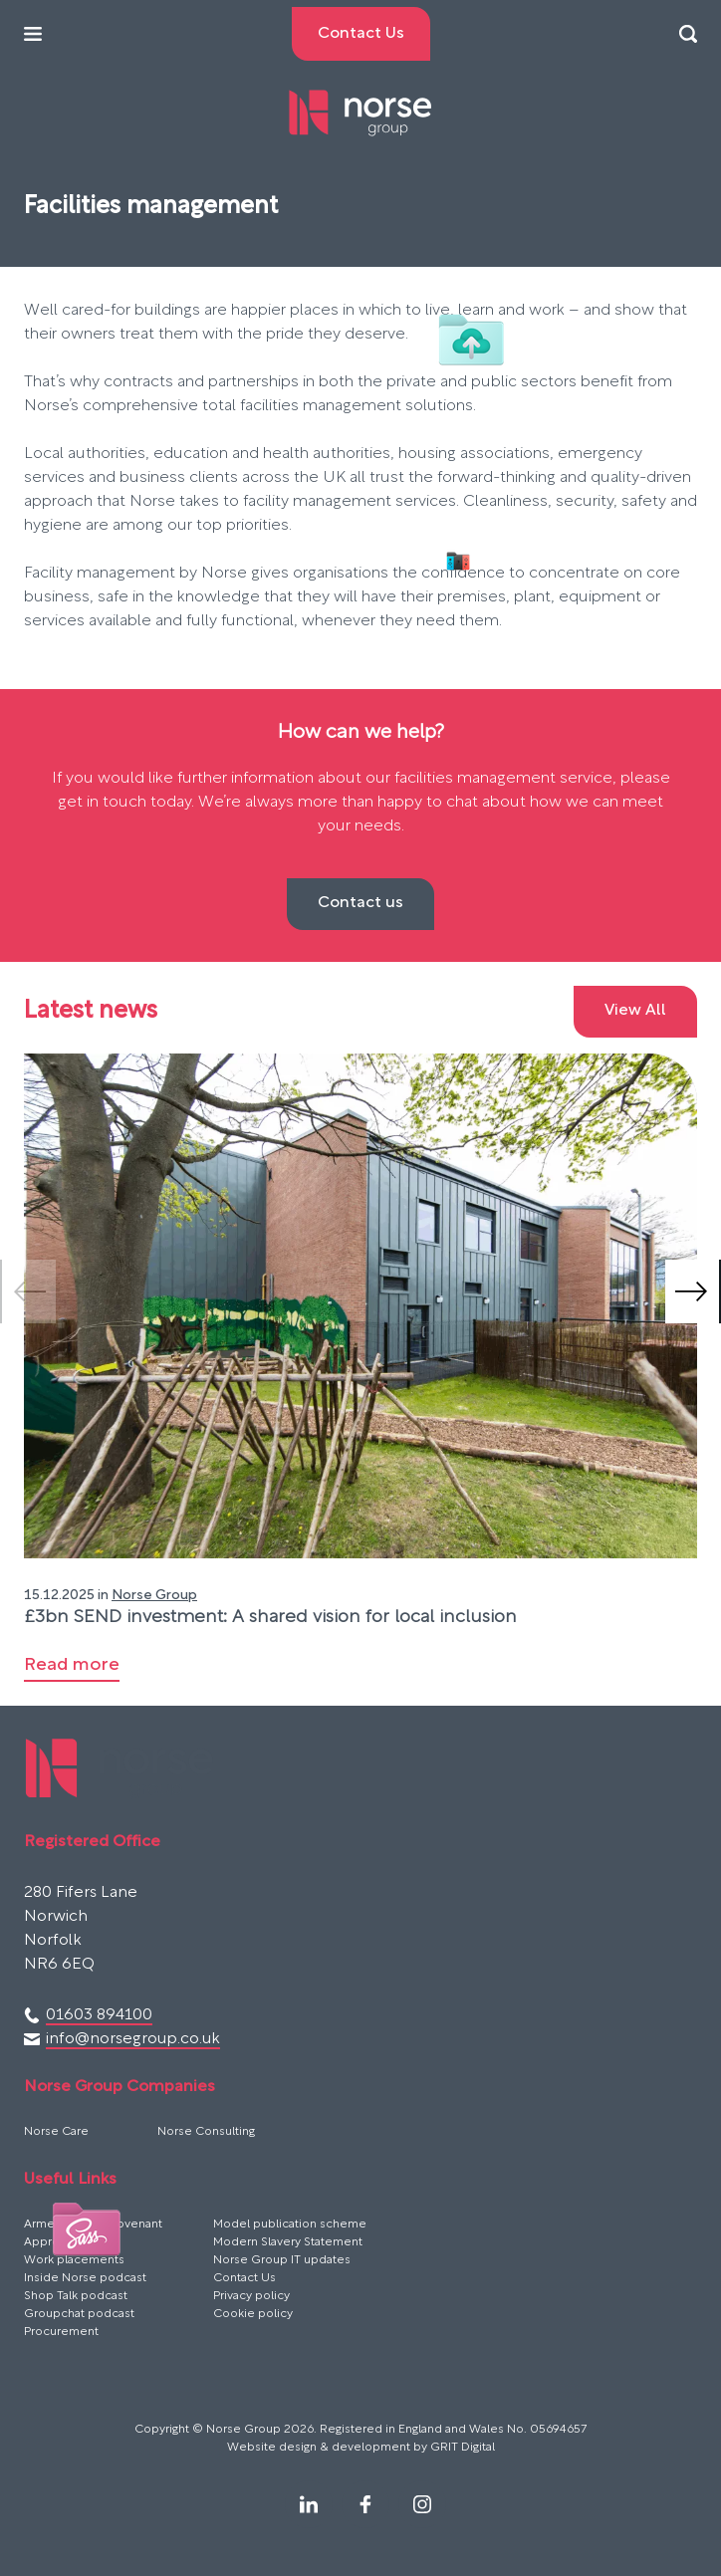 This screenshot has width=721, height=2576. What do you see at coordinates (471, 342) in the screenshot?
I see `access windows update download folder` at bounding box center [471, 342].